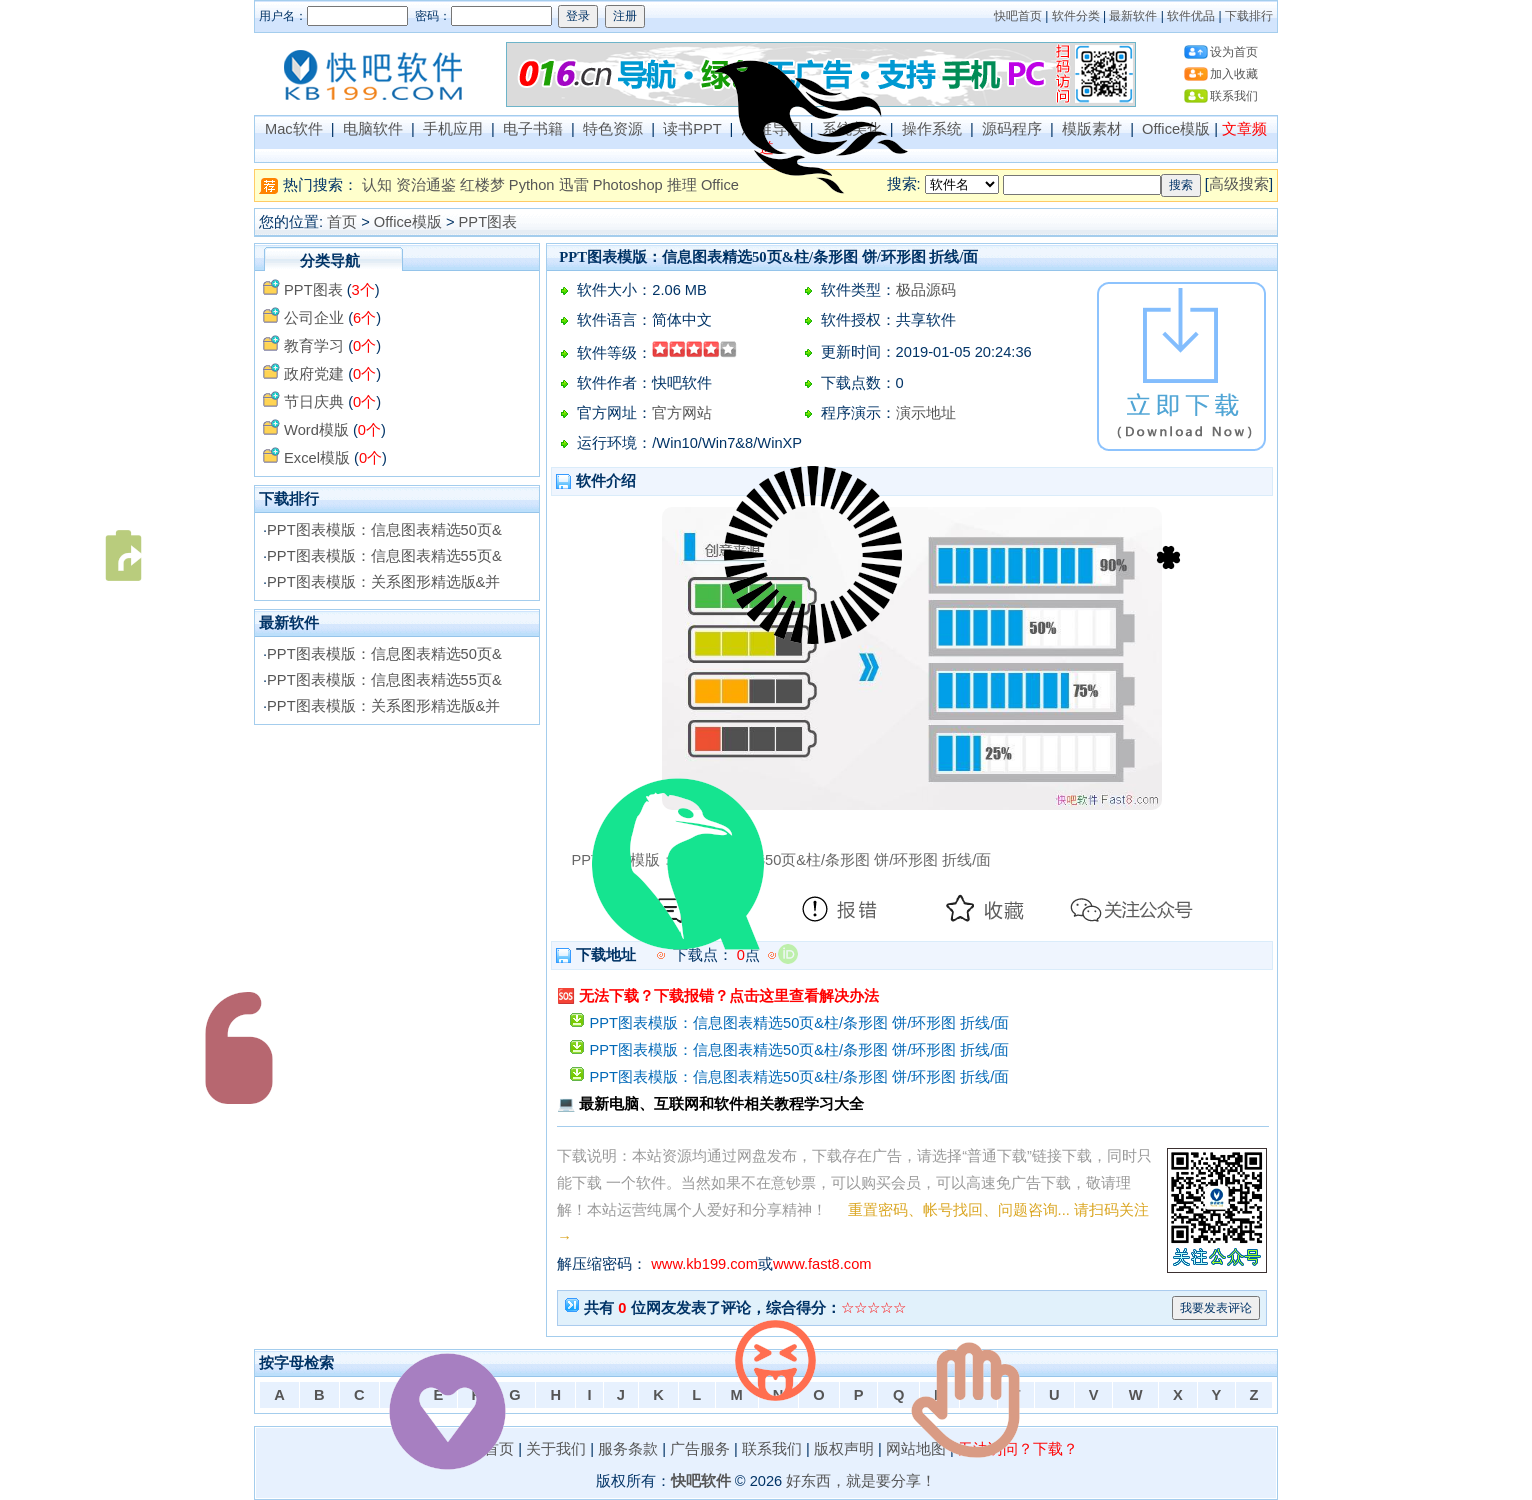 Image resolution: width=1532 pixels, height=1500 pixels. I want to click on insert a left single quotation mark, so click(239, 1048).